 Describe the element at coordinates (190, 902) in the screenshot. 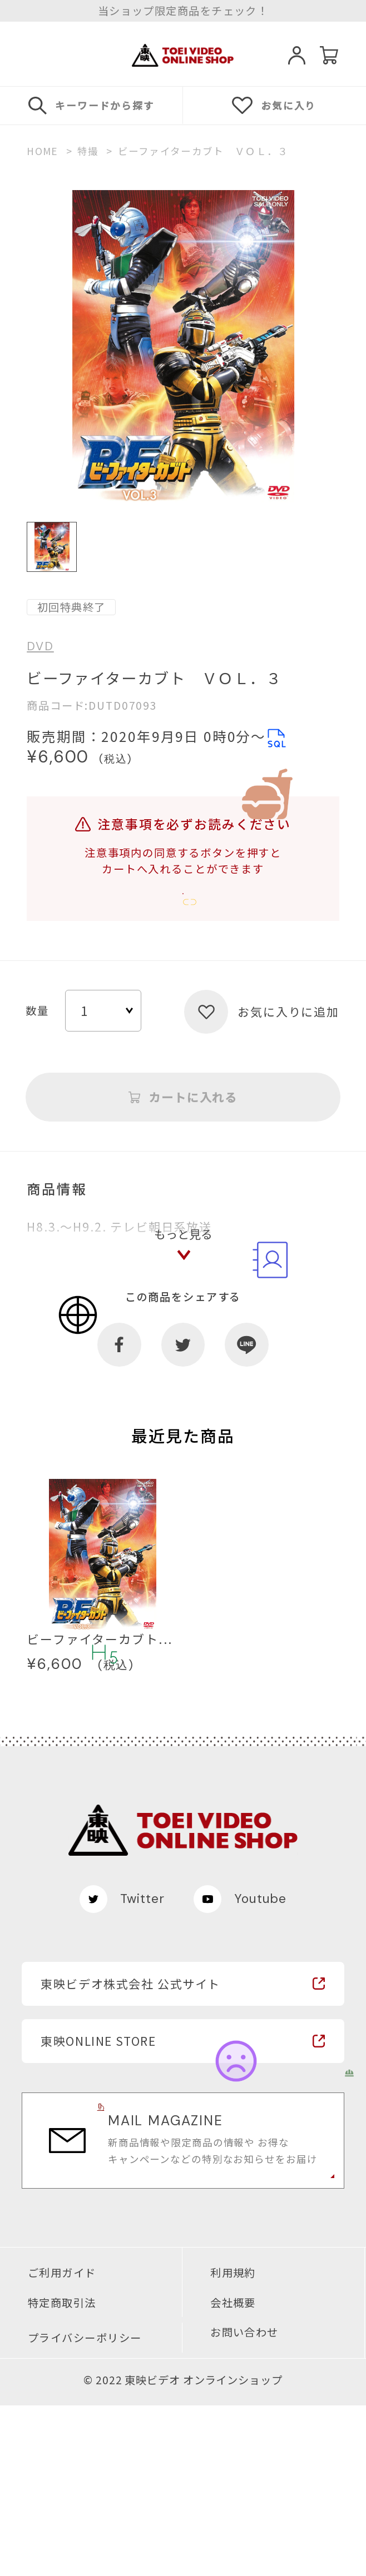

I see `unlink or disconnect a linked item` at that location.